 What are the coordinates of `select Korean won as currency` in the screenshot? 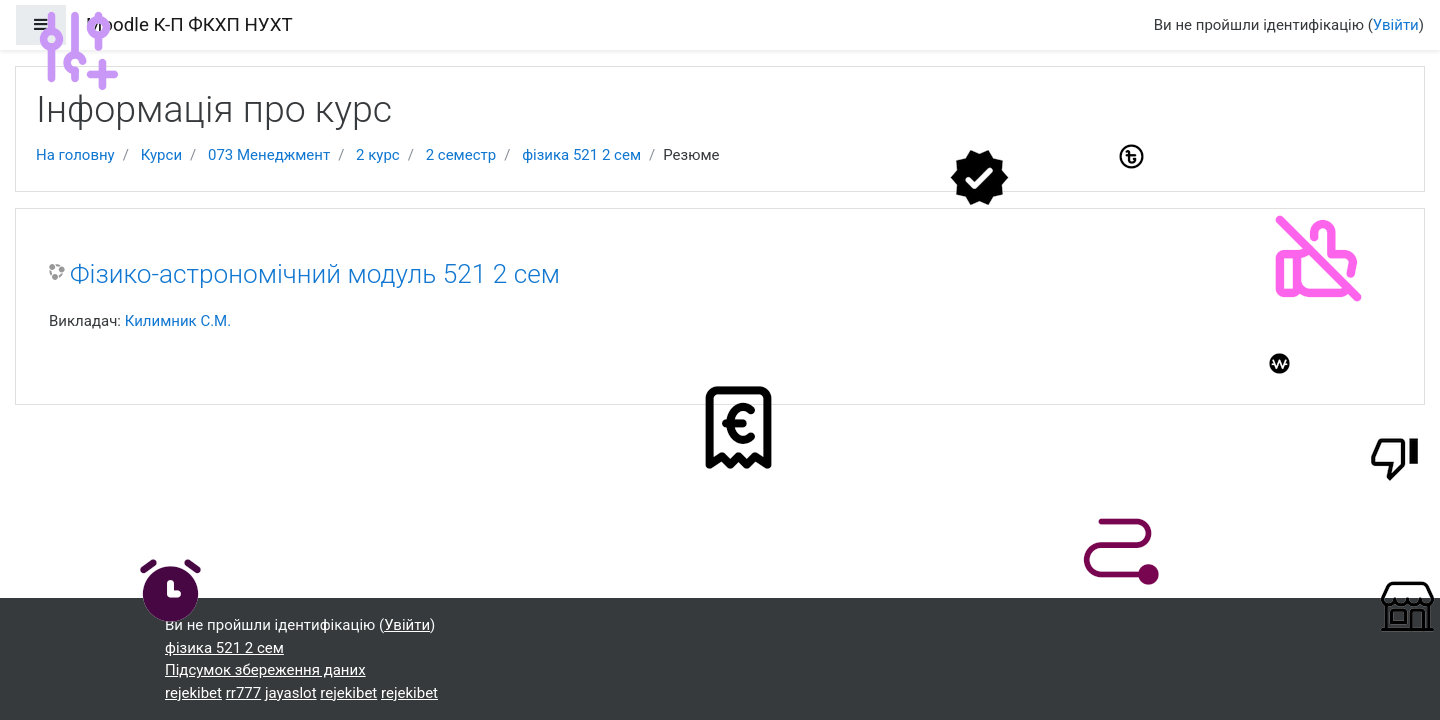 It's located at (1279, 363).